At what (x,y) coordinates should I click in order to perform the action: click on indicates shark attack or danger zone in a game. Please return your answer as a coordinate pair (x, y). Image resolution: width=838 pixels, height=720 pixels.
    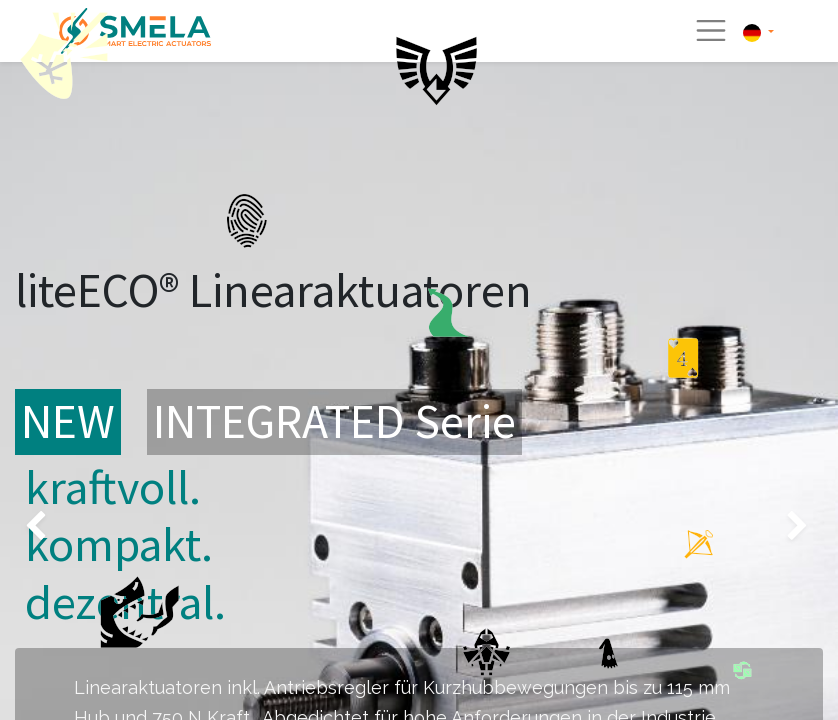
    Looking at the image, I should click on (139, 609).